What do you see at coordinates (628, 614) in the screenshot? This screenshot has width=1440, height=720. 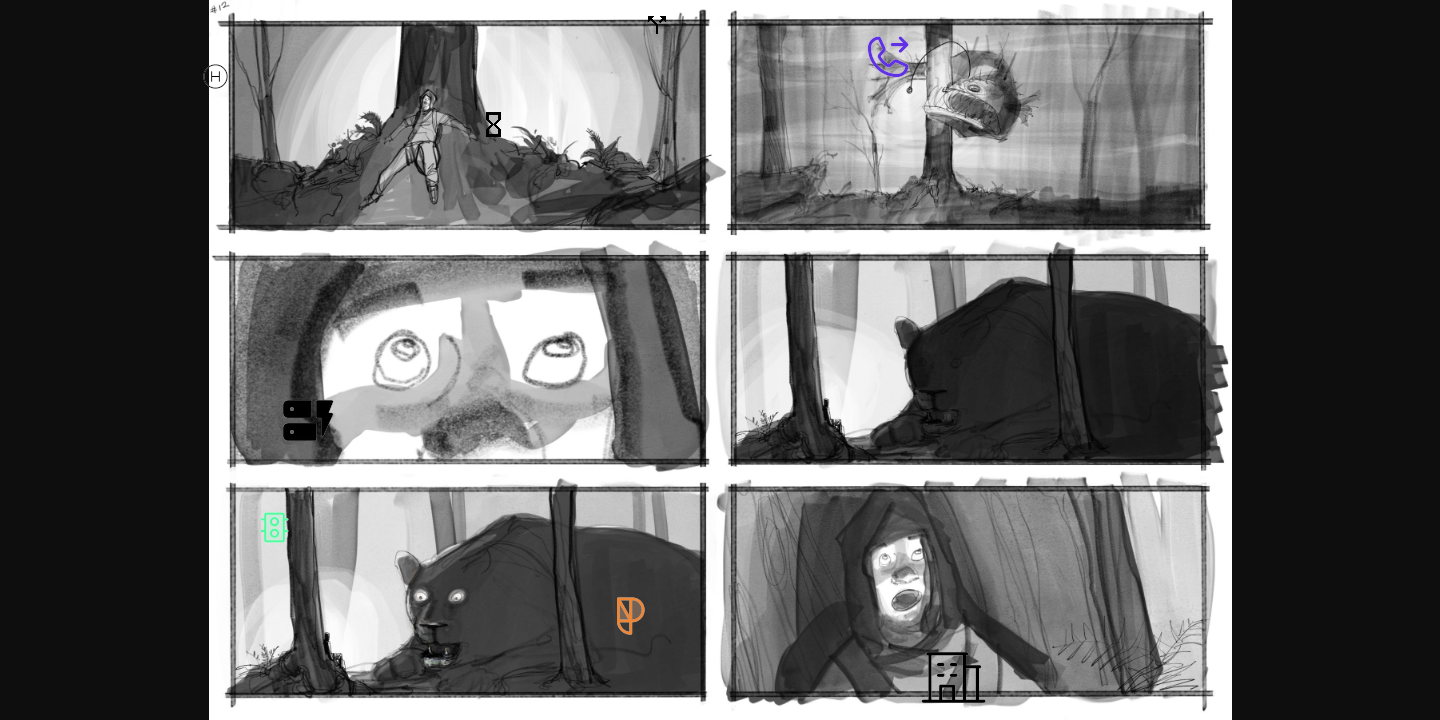 I see `phosphor icons library branding logo` at bounding box center [628, 614].